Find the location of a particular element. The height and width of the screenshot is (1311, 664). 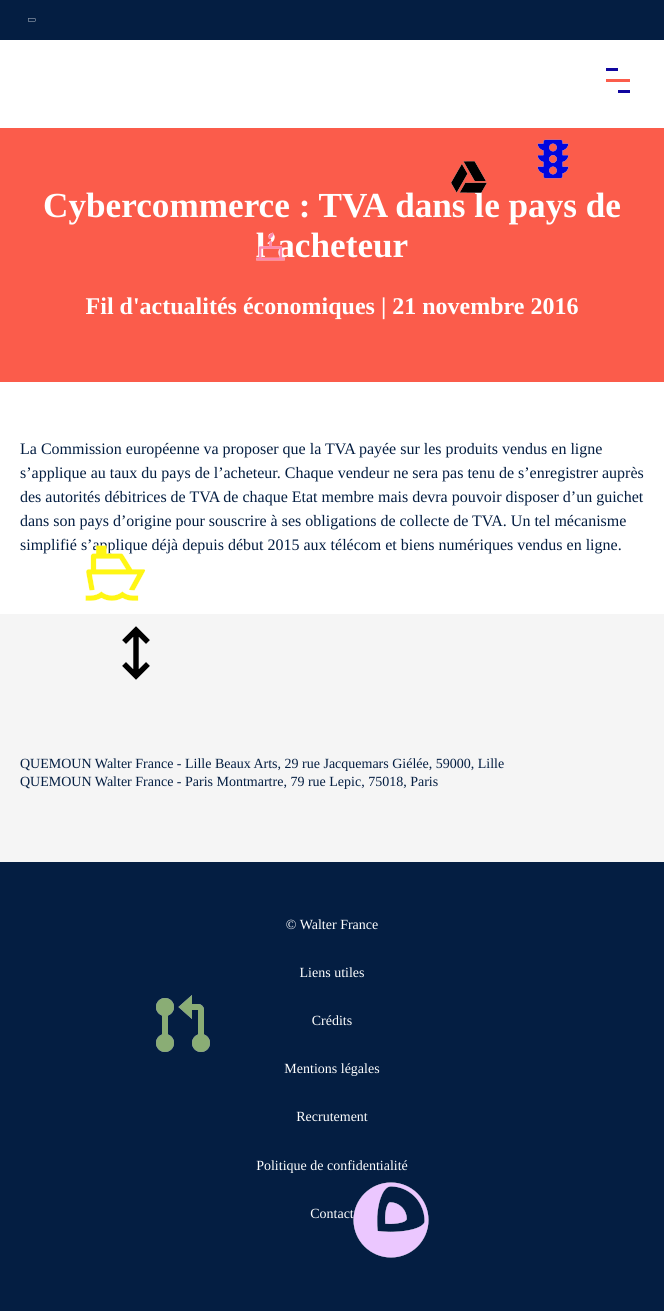

view nearby ports or maritime locations is located at coordinates (114, 574).